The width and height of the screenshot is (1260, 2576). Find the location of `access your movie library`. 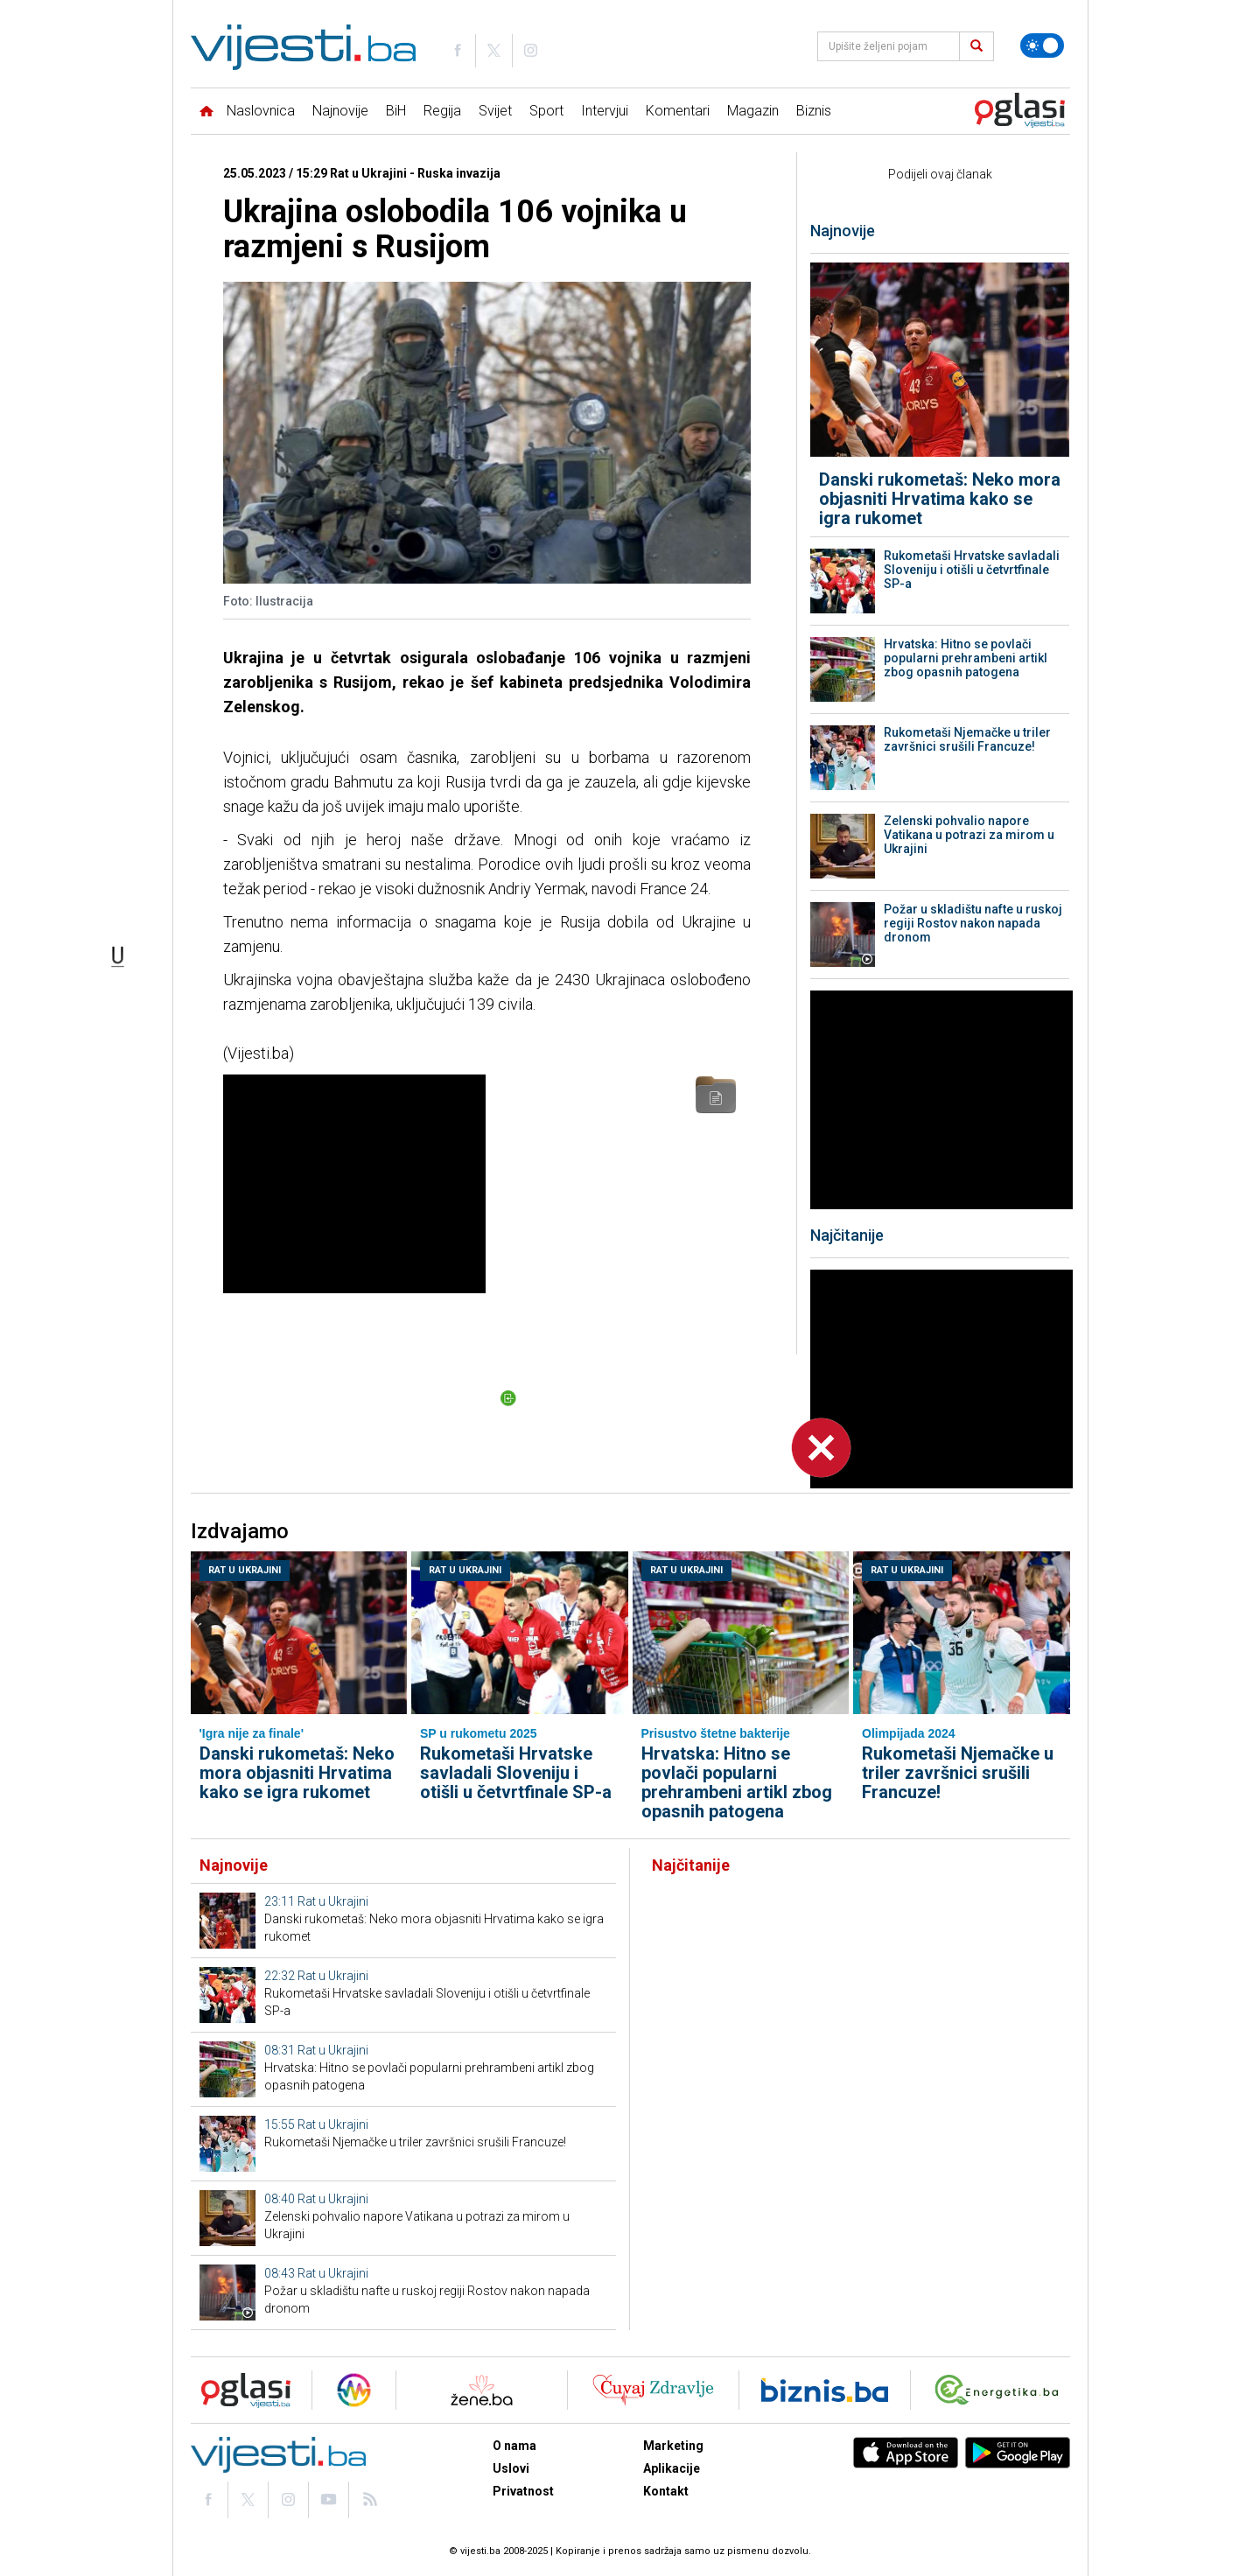

access your movie library is located at coordinates (775, 2540).